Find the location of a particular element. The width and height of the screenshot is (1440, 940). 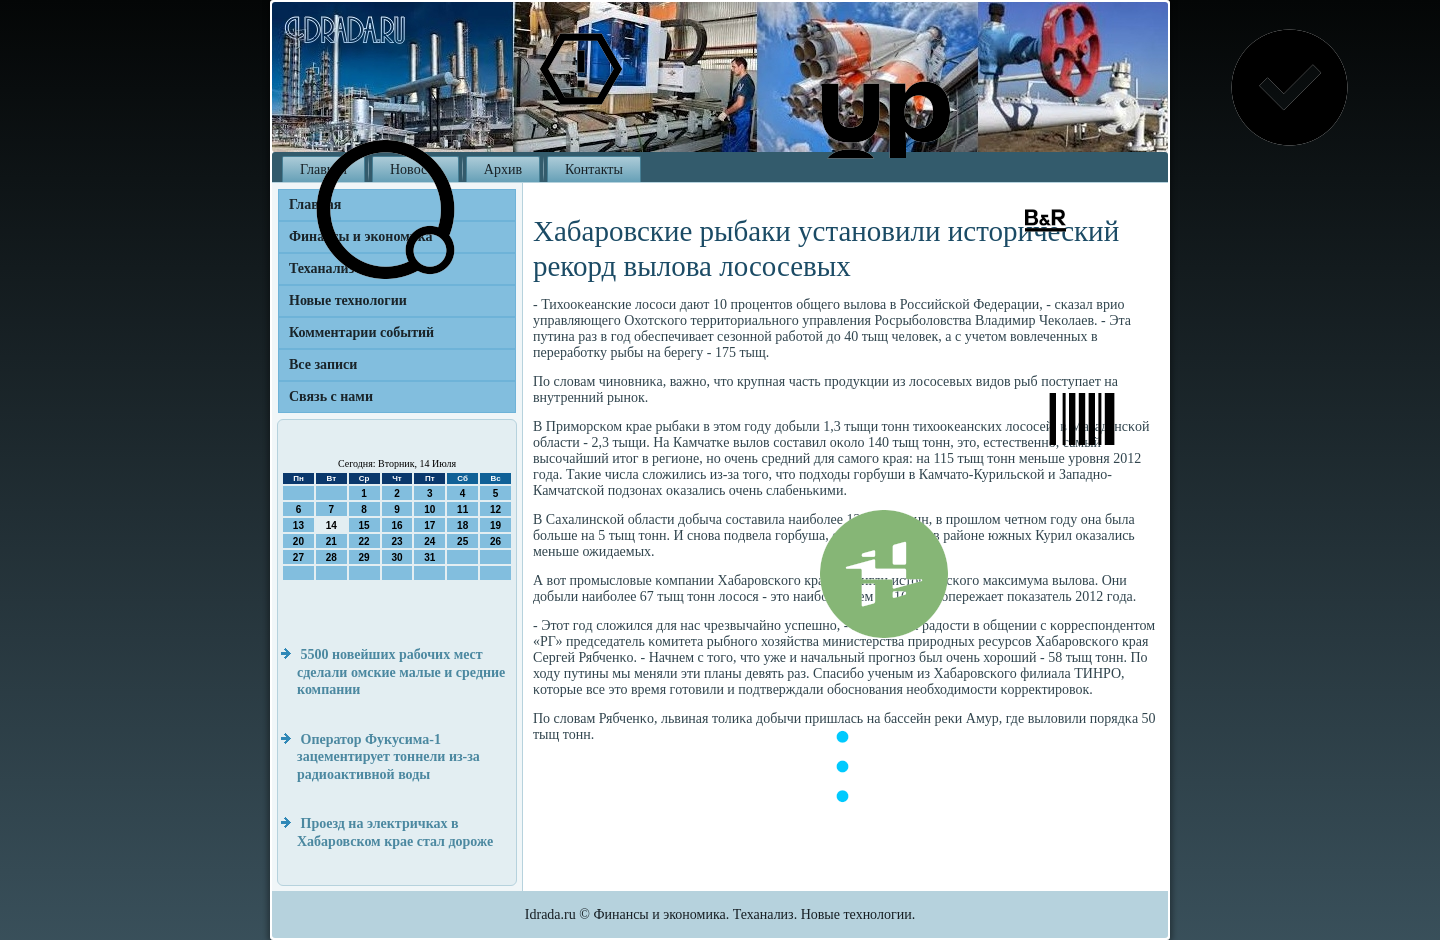

mark message as spam is located at coordinates (581, 69).